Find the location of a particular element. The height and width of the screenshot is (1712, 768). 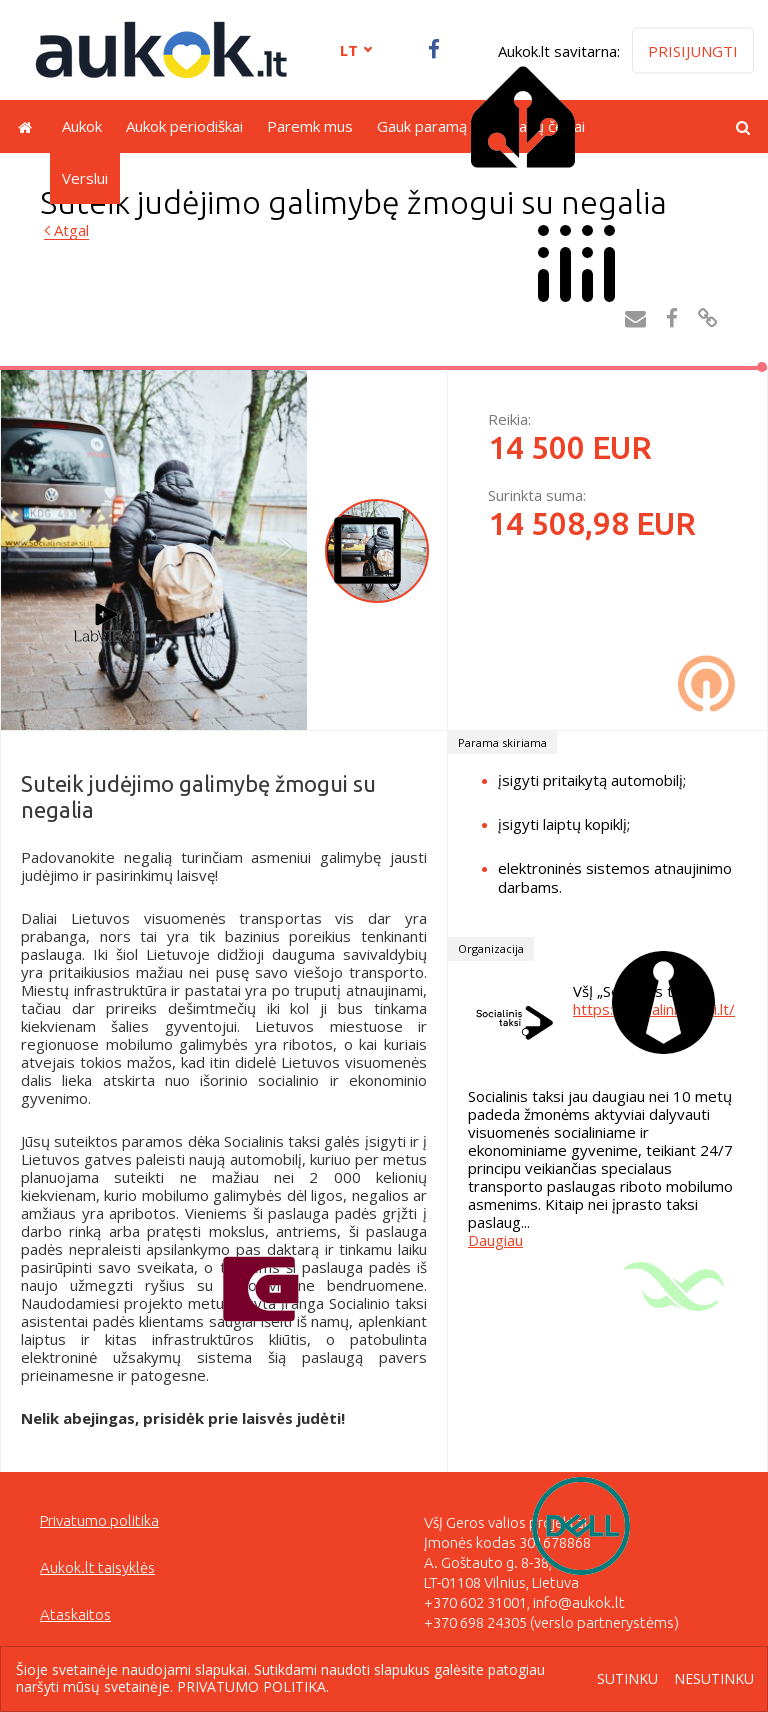

plotly data visualization platform logo is located at coordinates (576, 263).